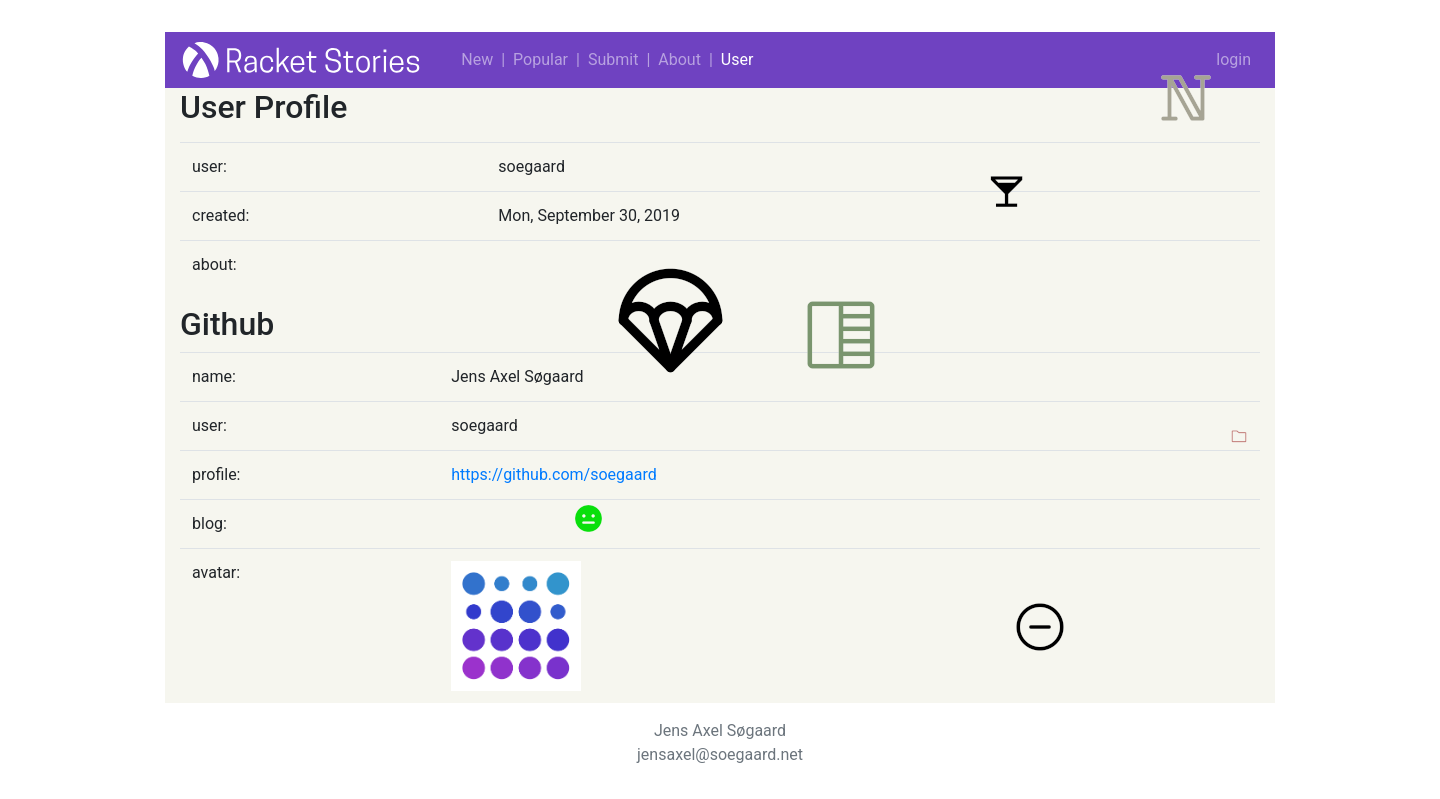  Describe the element at coordinates (1006, 191) in the screenshot. I see `browse wine or cocktail menu` at that location.